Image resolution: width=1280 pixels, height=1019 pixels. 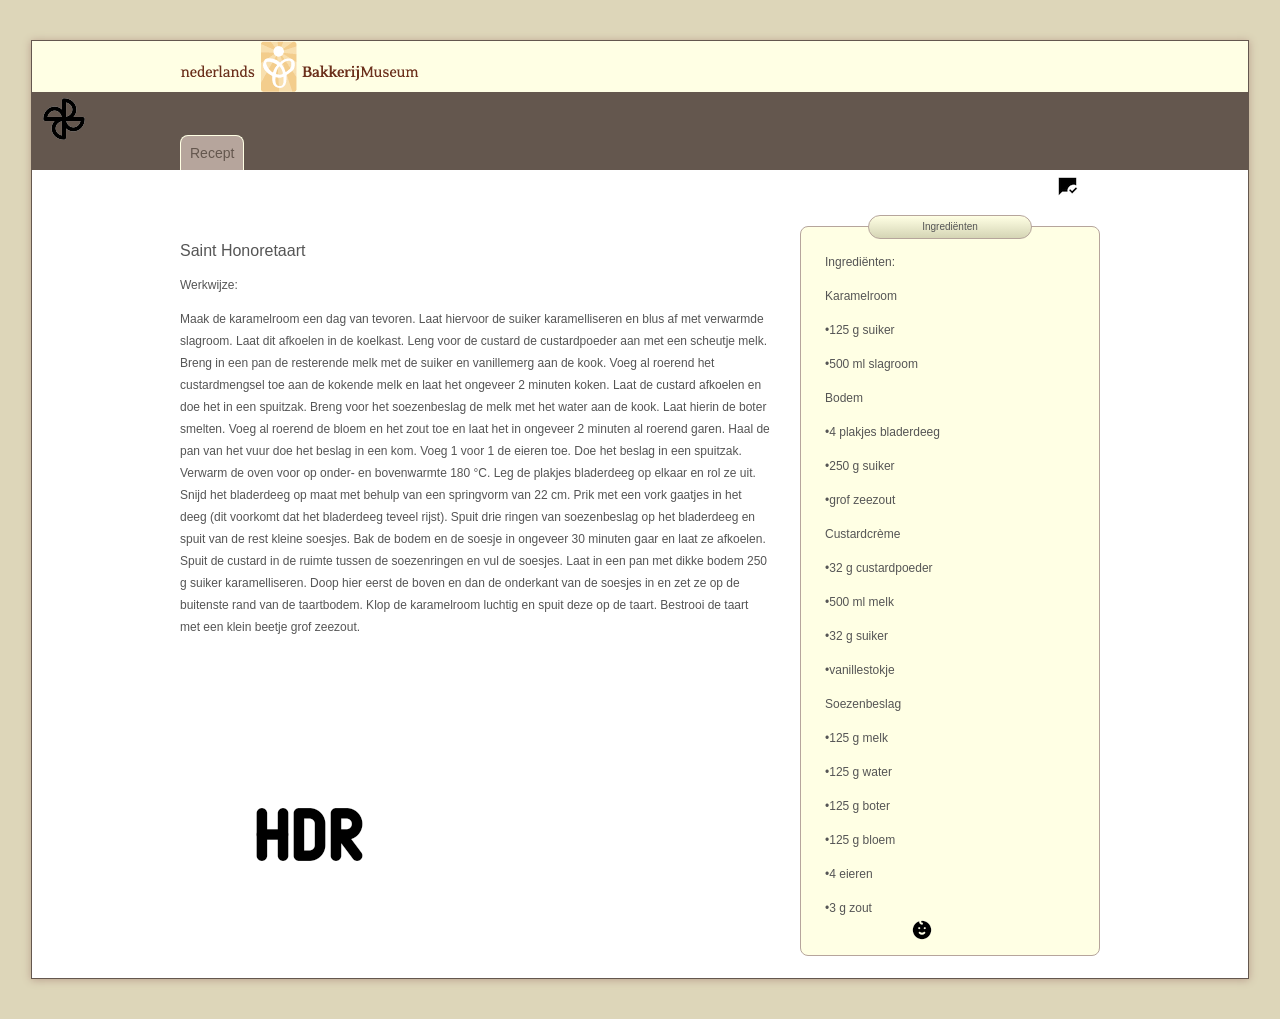 I want to click on toggle HDR mode for photos or video, so click(x=309, y=834).